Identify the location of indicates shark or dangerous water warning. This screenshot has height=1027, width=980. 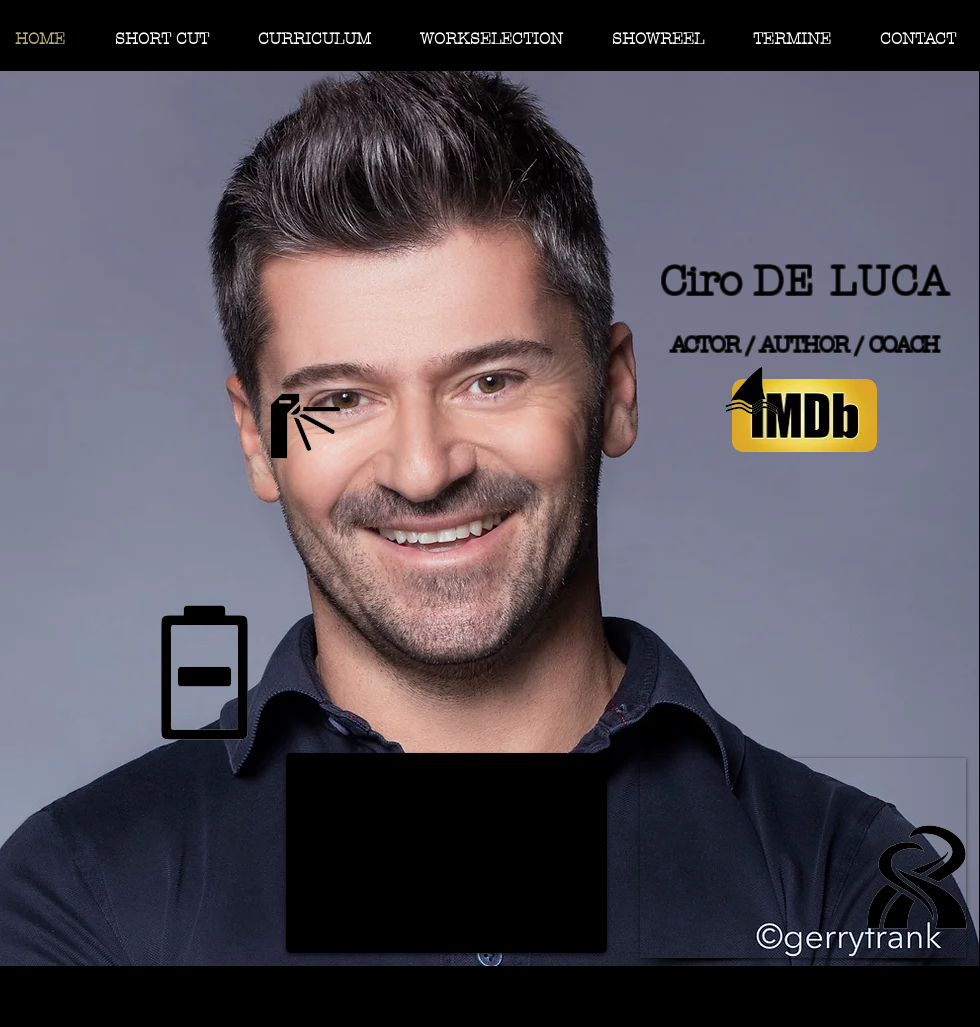
(751, 390).